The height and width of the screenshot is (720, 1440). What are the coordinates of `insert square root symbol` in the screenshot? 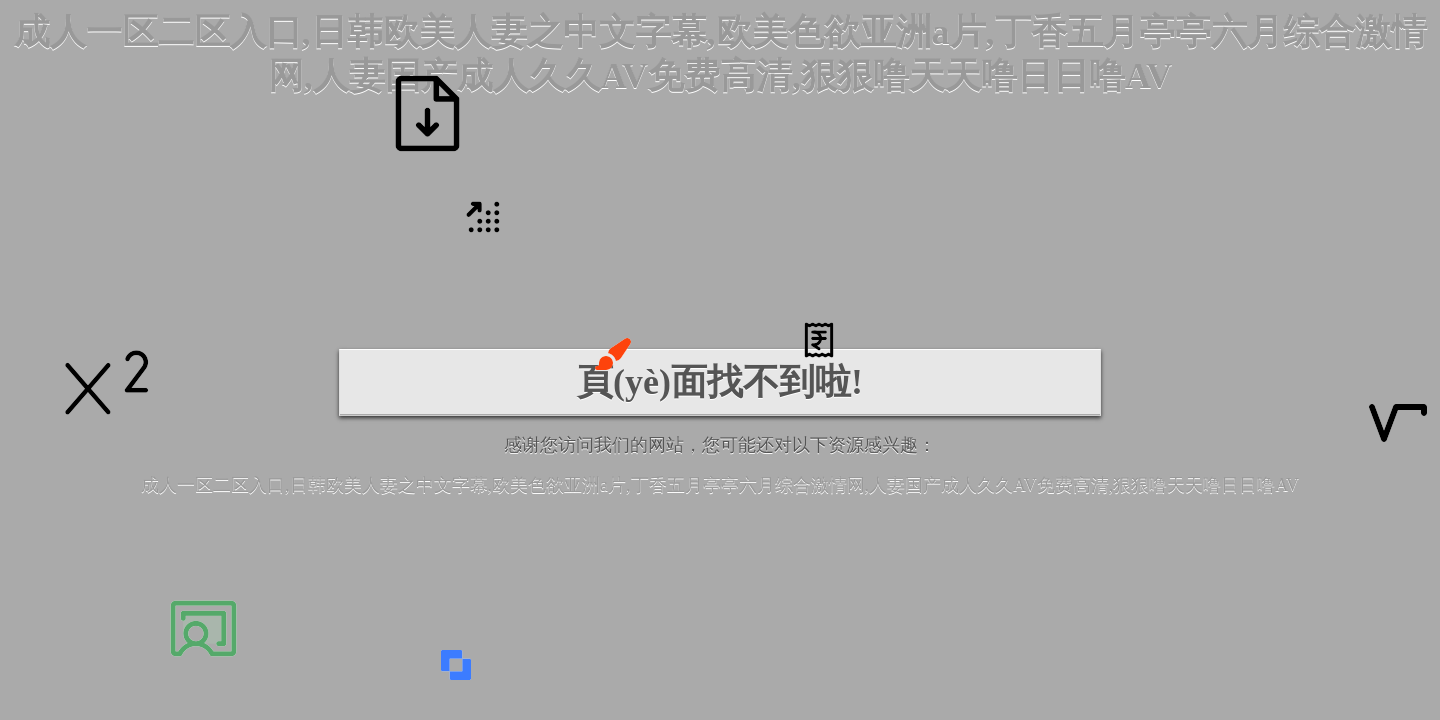 It's located at (1396, 419).